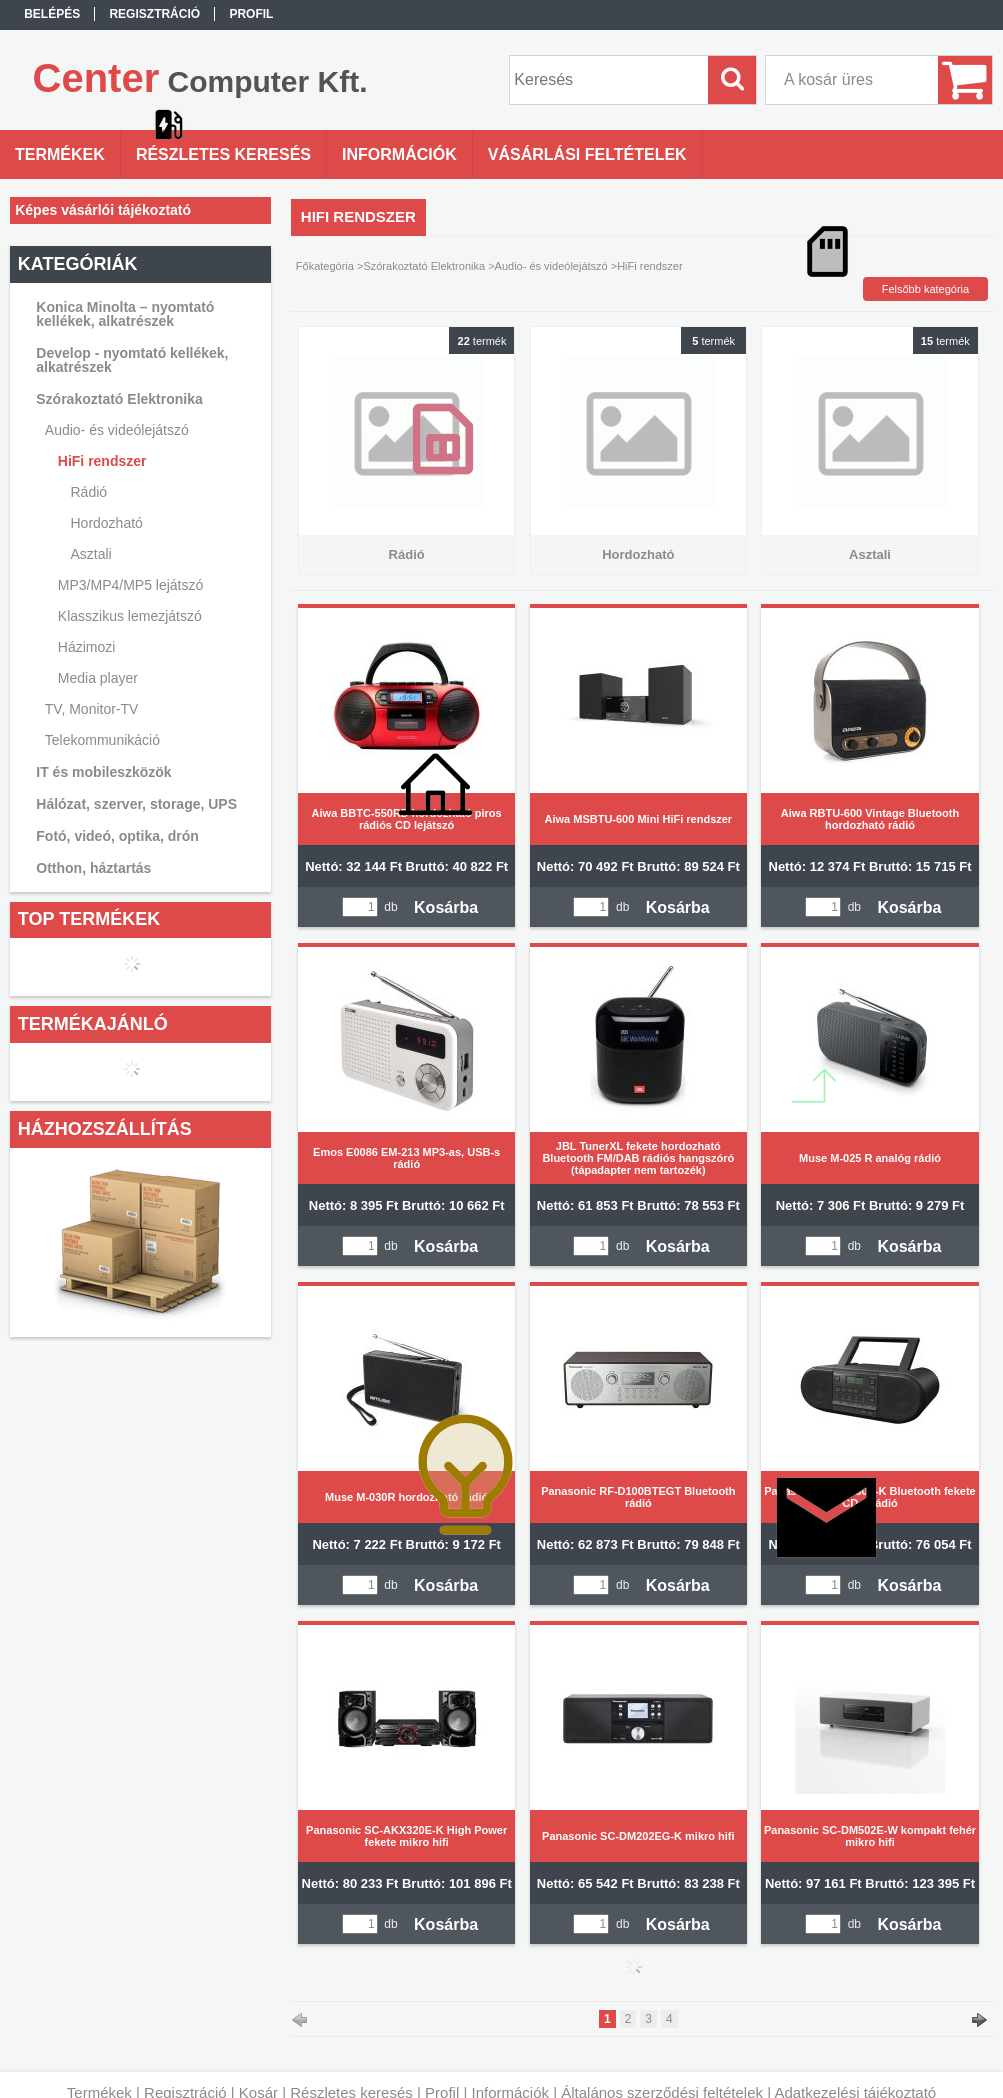  Describe the element at coordinates (827, 251) in the screenshot. I see `access sd card storage` at that location.